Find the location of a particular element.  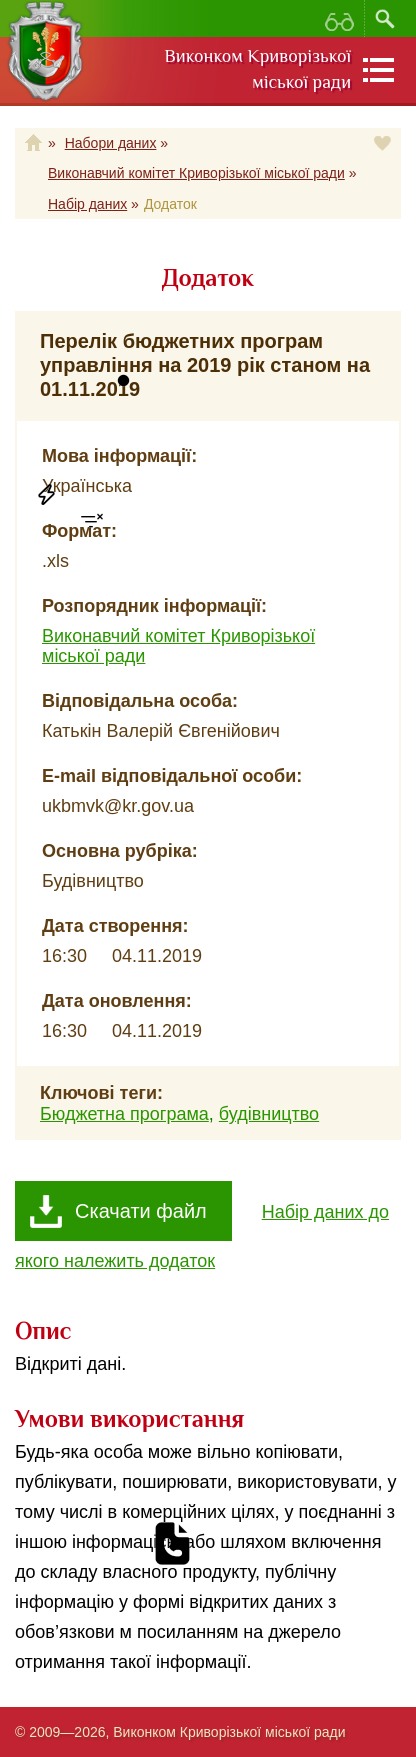

access phone call records or logs is located at coordinates (172, 1543).